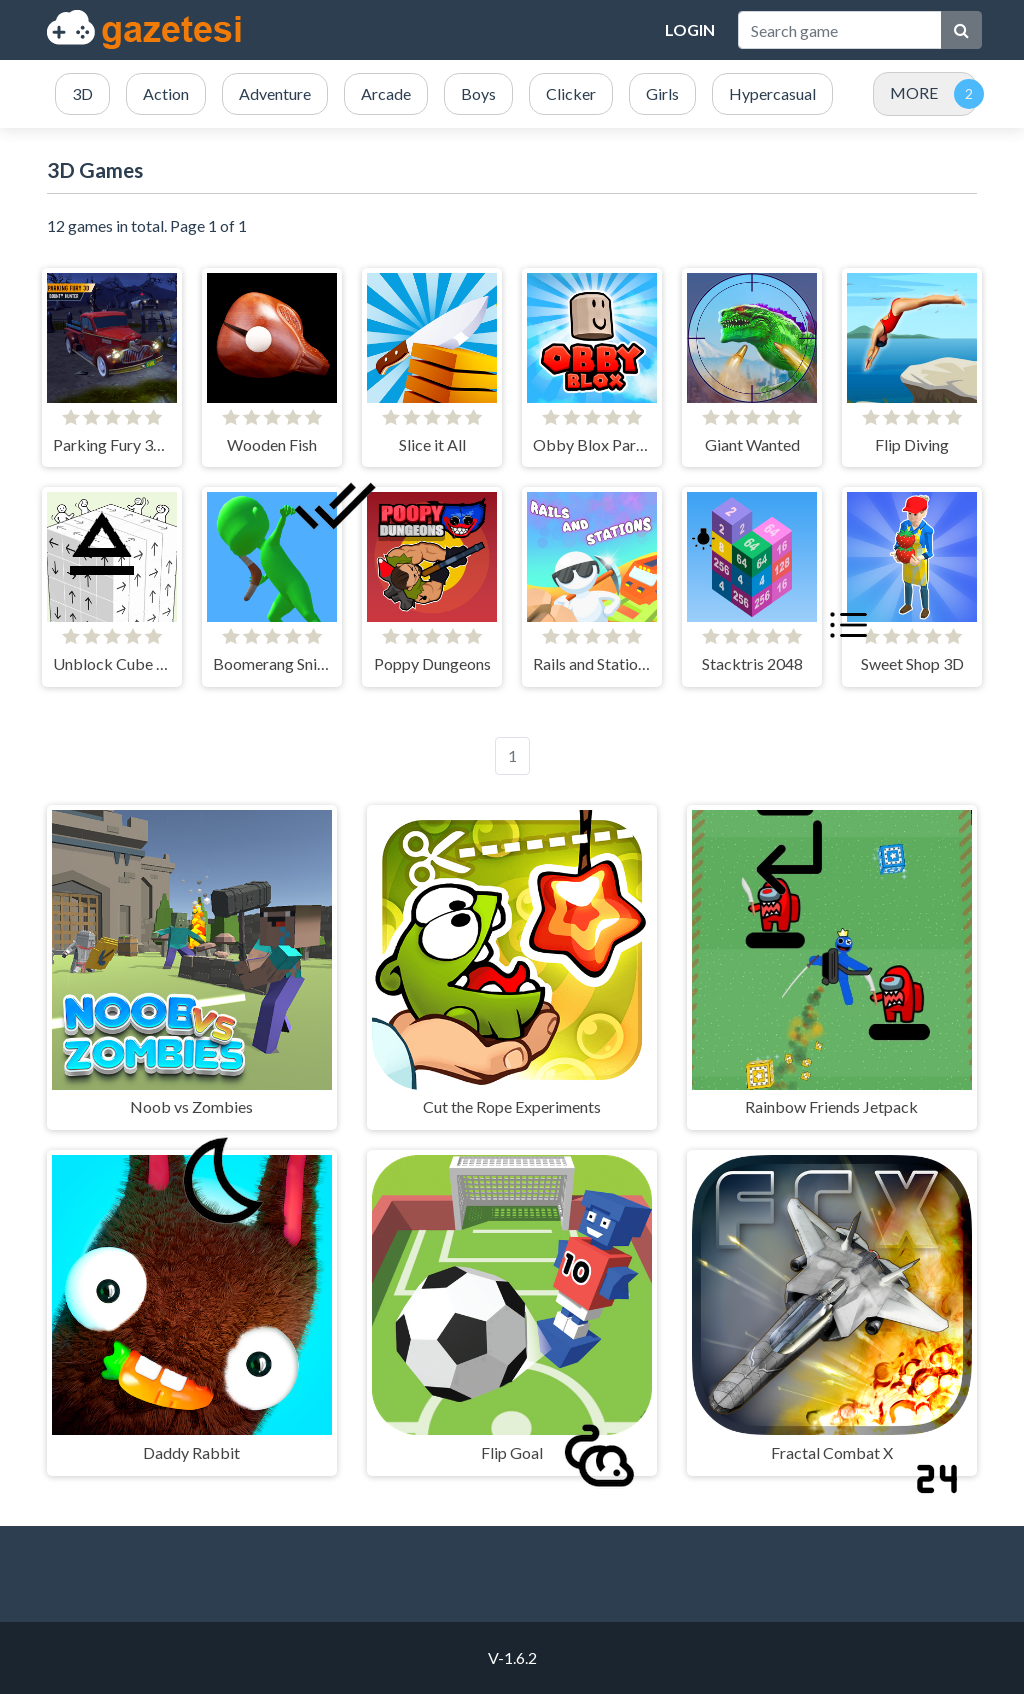 The image size is (1024, 1694). I want to click on navigate back to parent directory, so click(786, 856).